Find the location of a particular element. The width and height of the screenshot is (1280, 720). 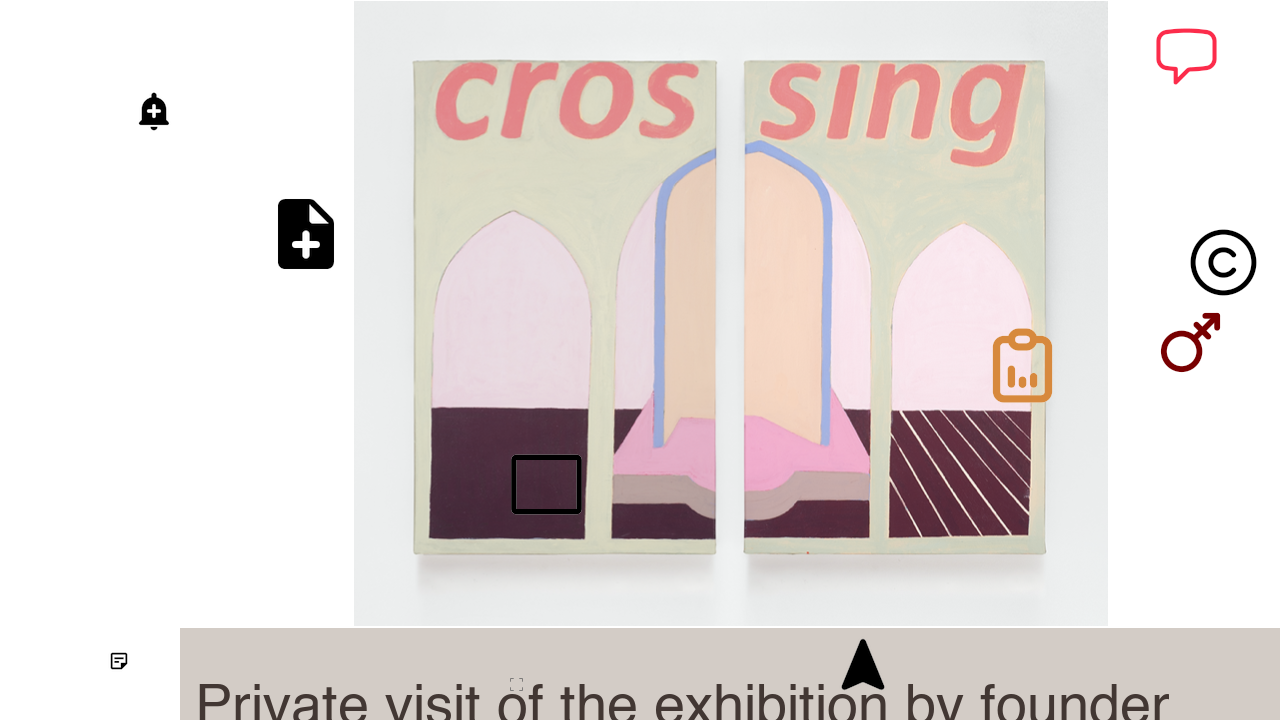

indicates male gender or sex option is located at coordinates (1190, 342).